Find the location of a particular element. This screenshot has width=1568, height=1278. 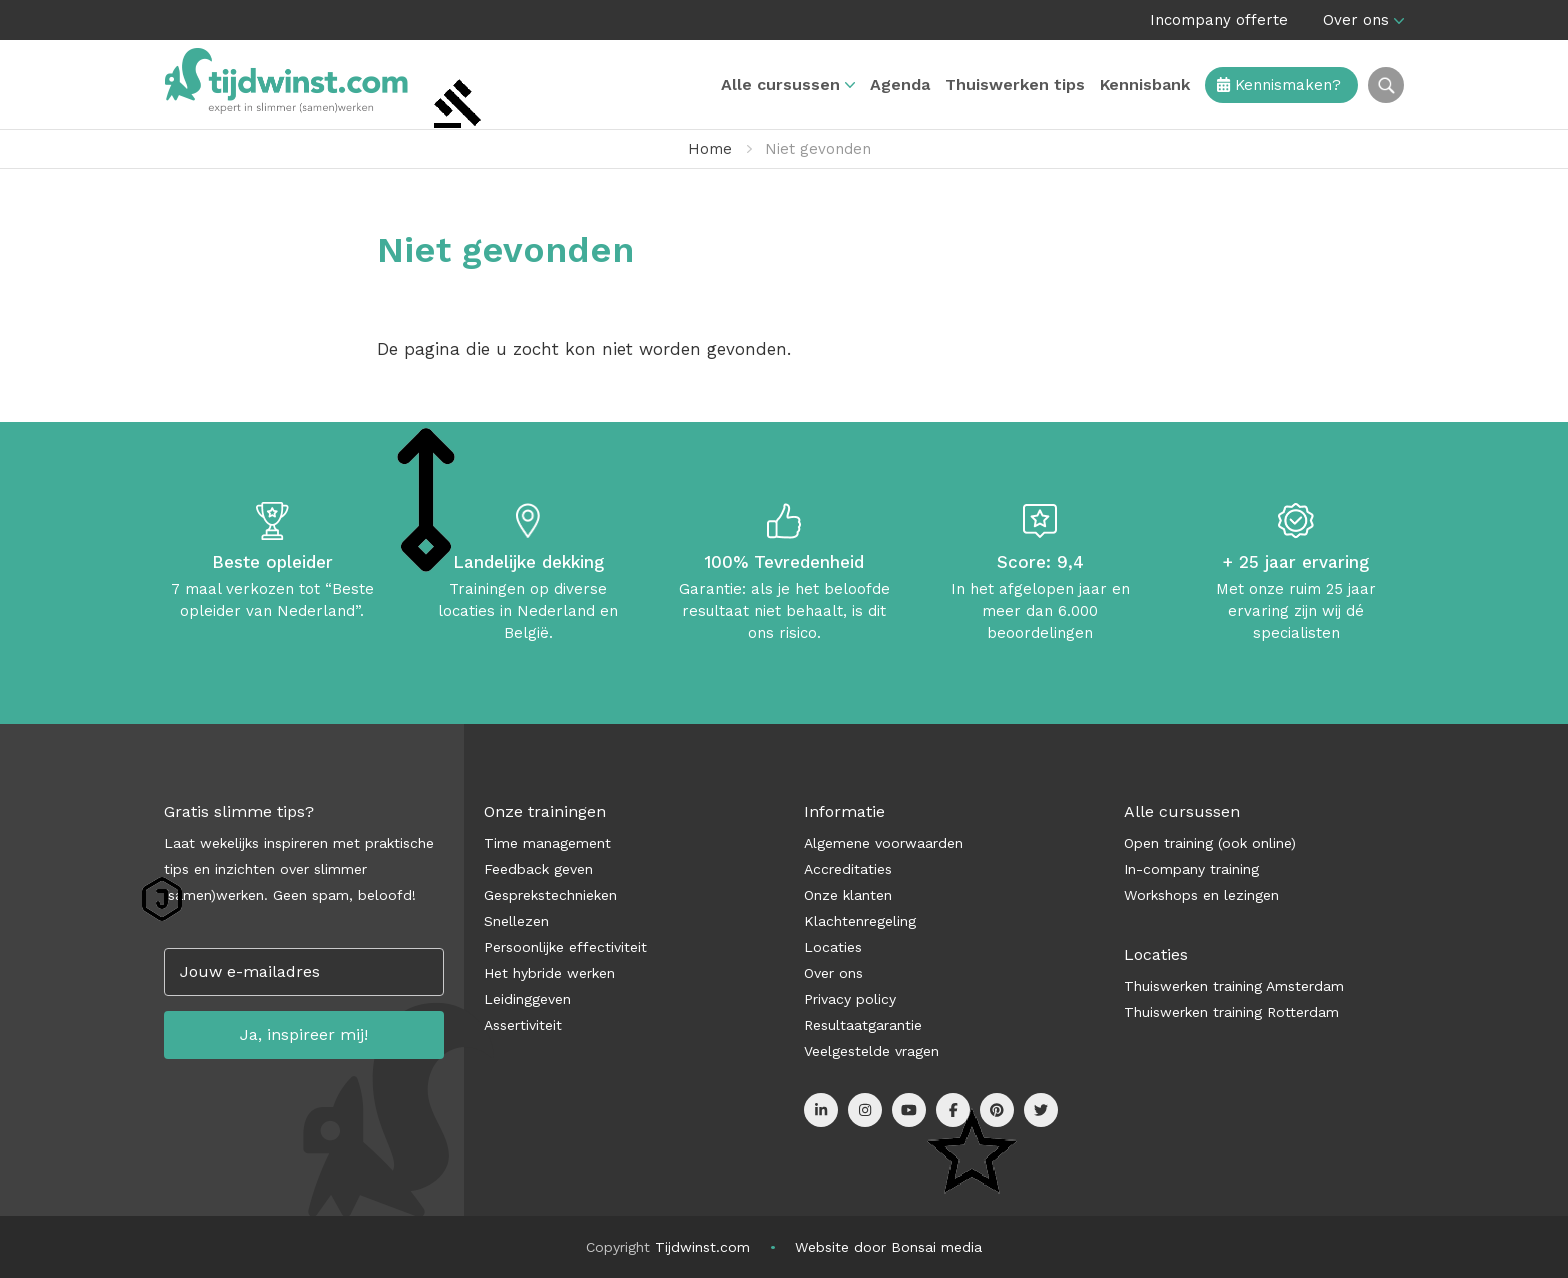

app or service icon with "J" branding is located at coordinates (162, 899).